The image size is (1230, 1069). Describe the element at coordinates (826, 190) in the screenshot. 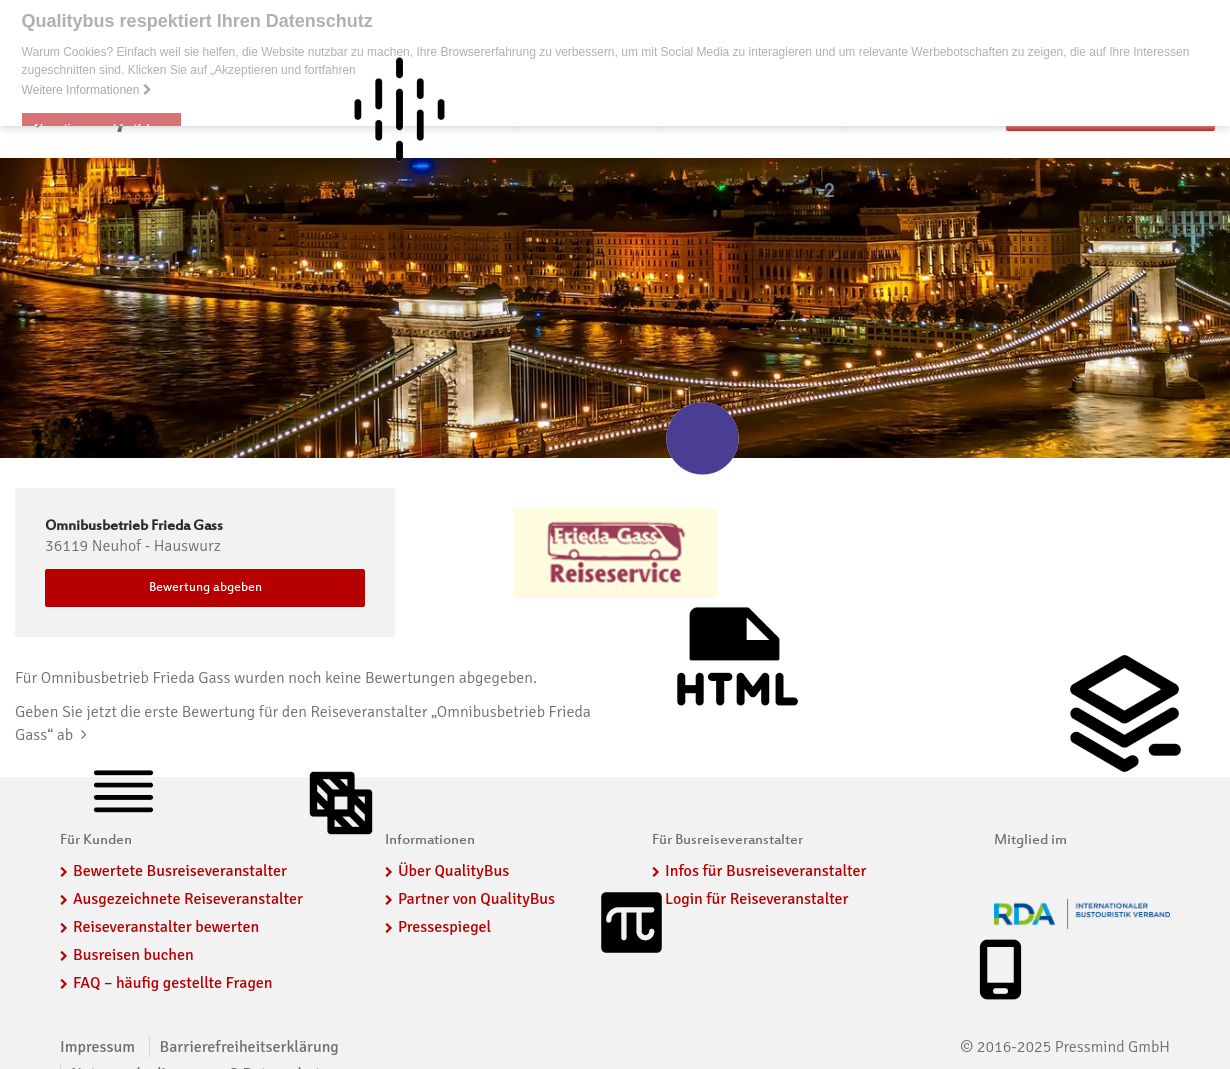

I see `decrease exposure by 2 stops` at that location.